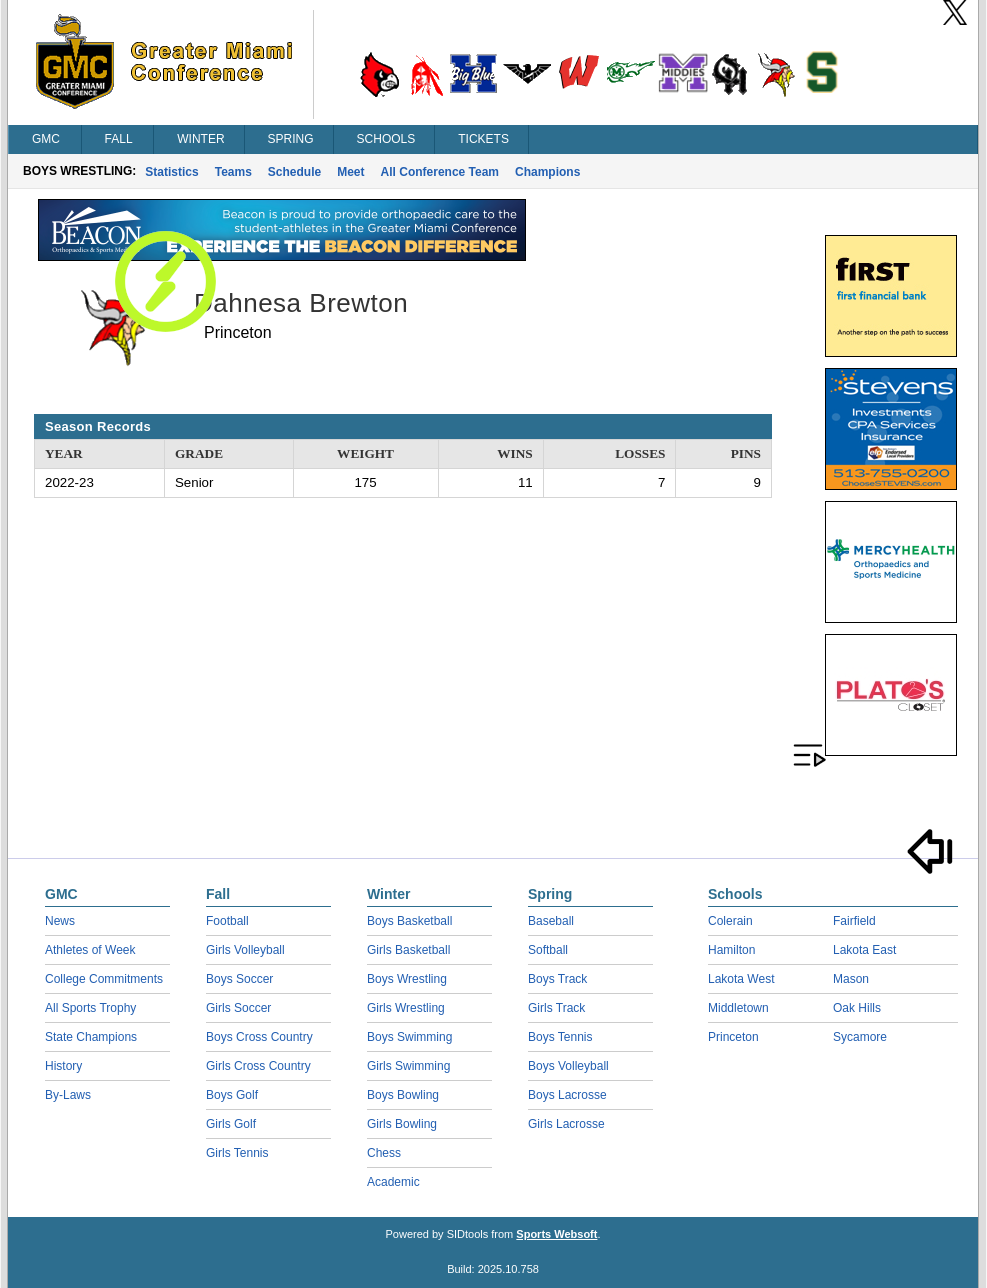 This screenshot has width=987, height=1288. What do you see at coordinates (165, 281) in the screenshot?
I see `socket.io library or real-time websocket connection` at bounding box center [165, 281].